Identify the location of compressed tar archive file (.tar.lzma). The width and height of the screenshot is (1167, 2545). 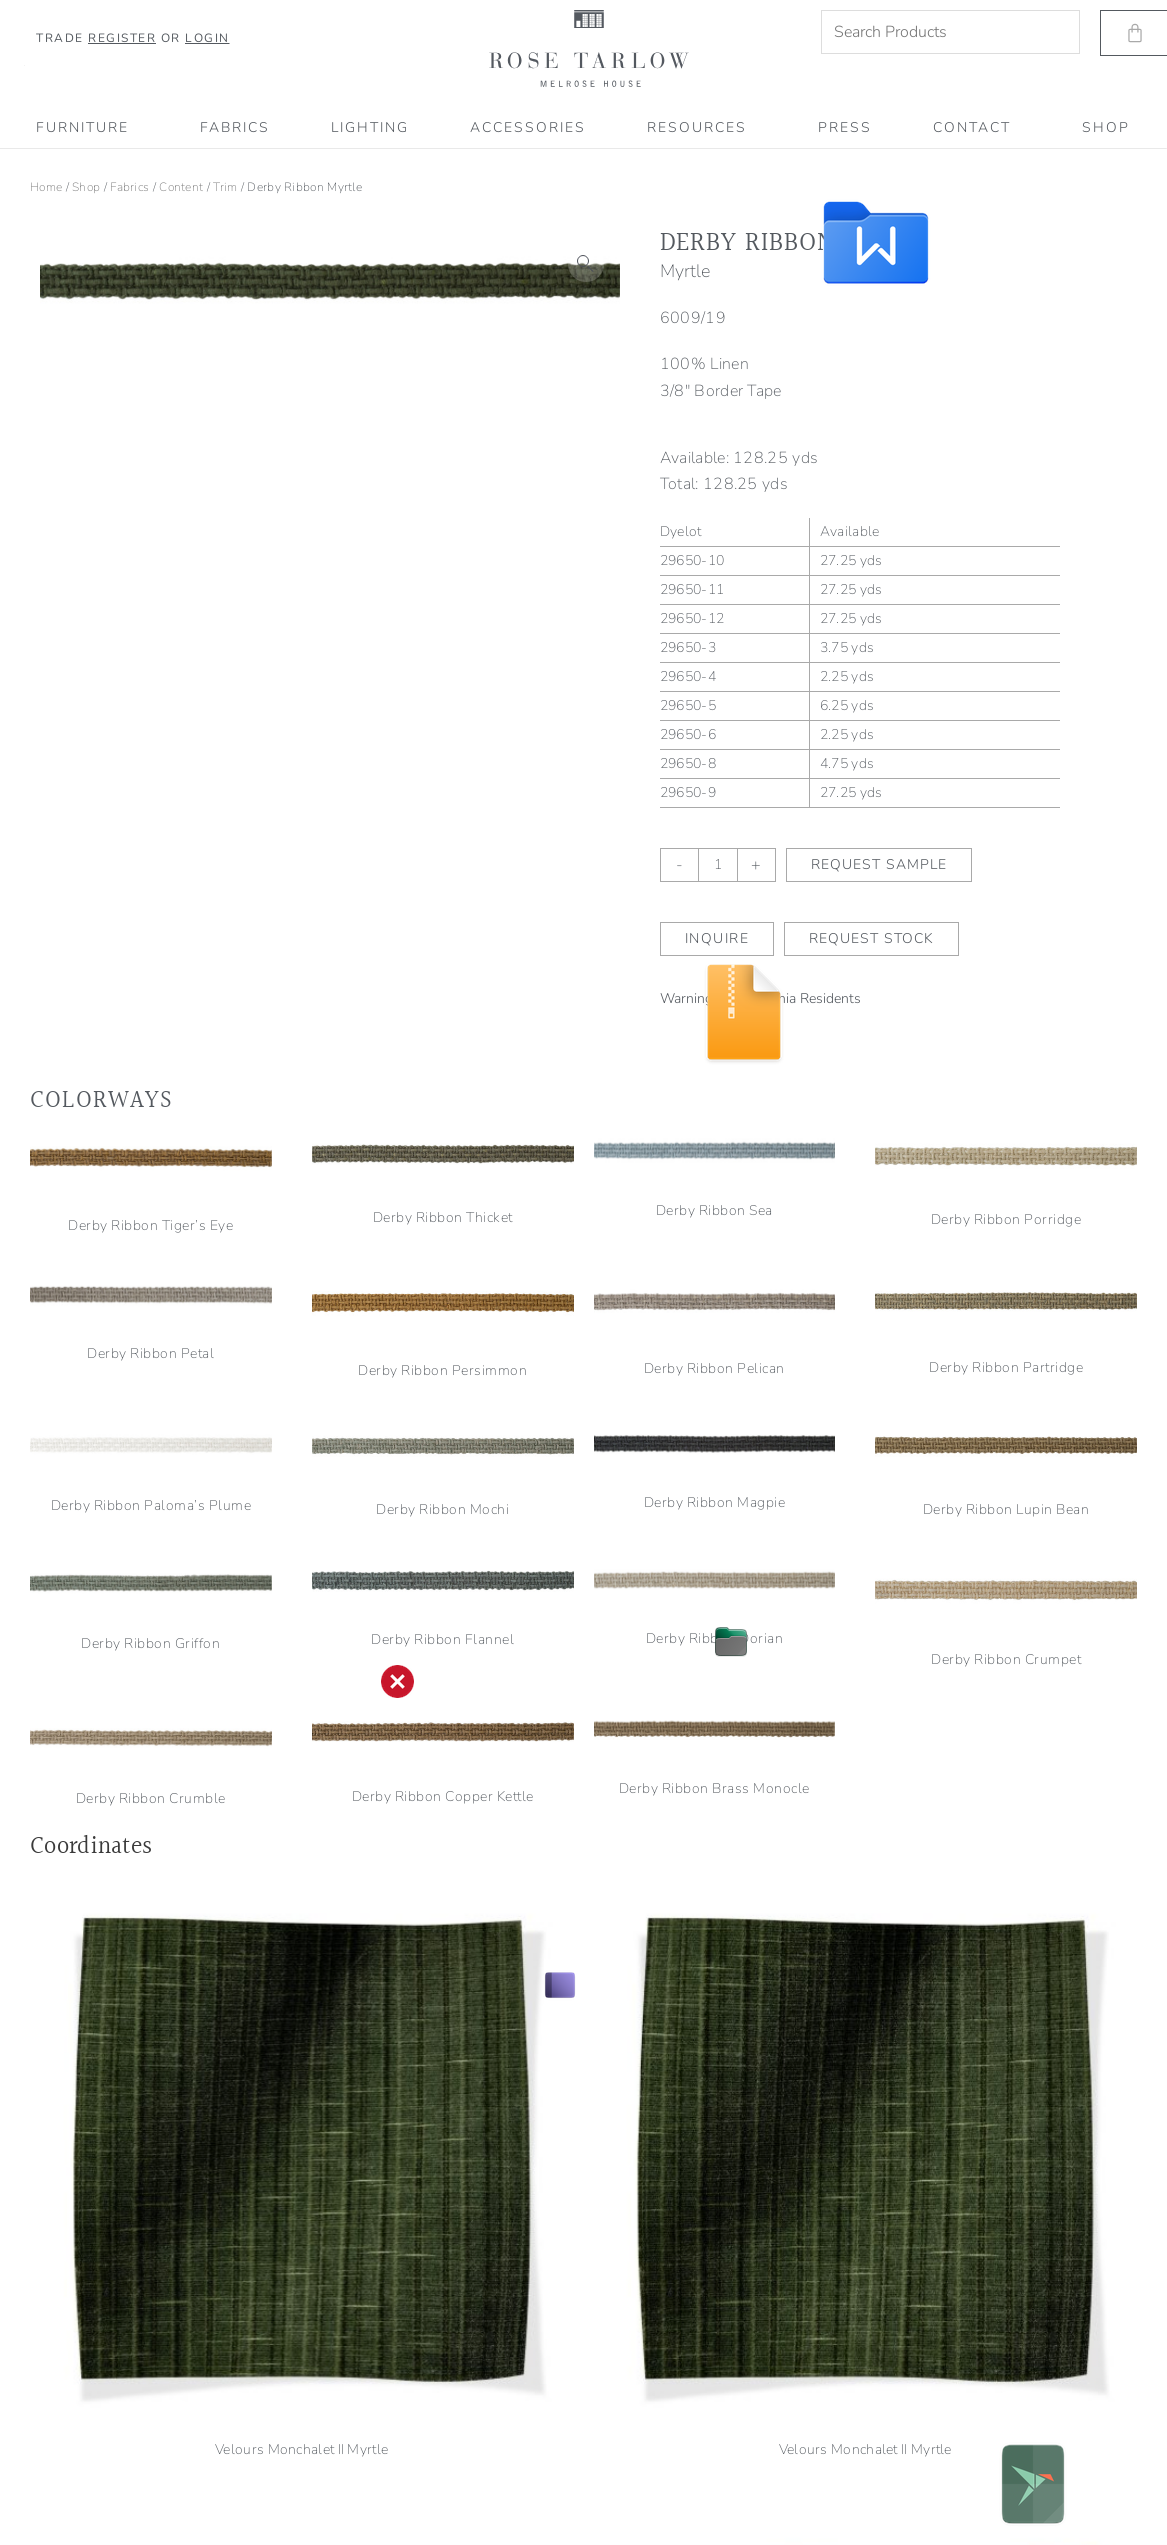
(744, 1014).